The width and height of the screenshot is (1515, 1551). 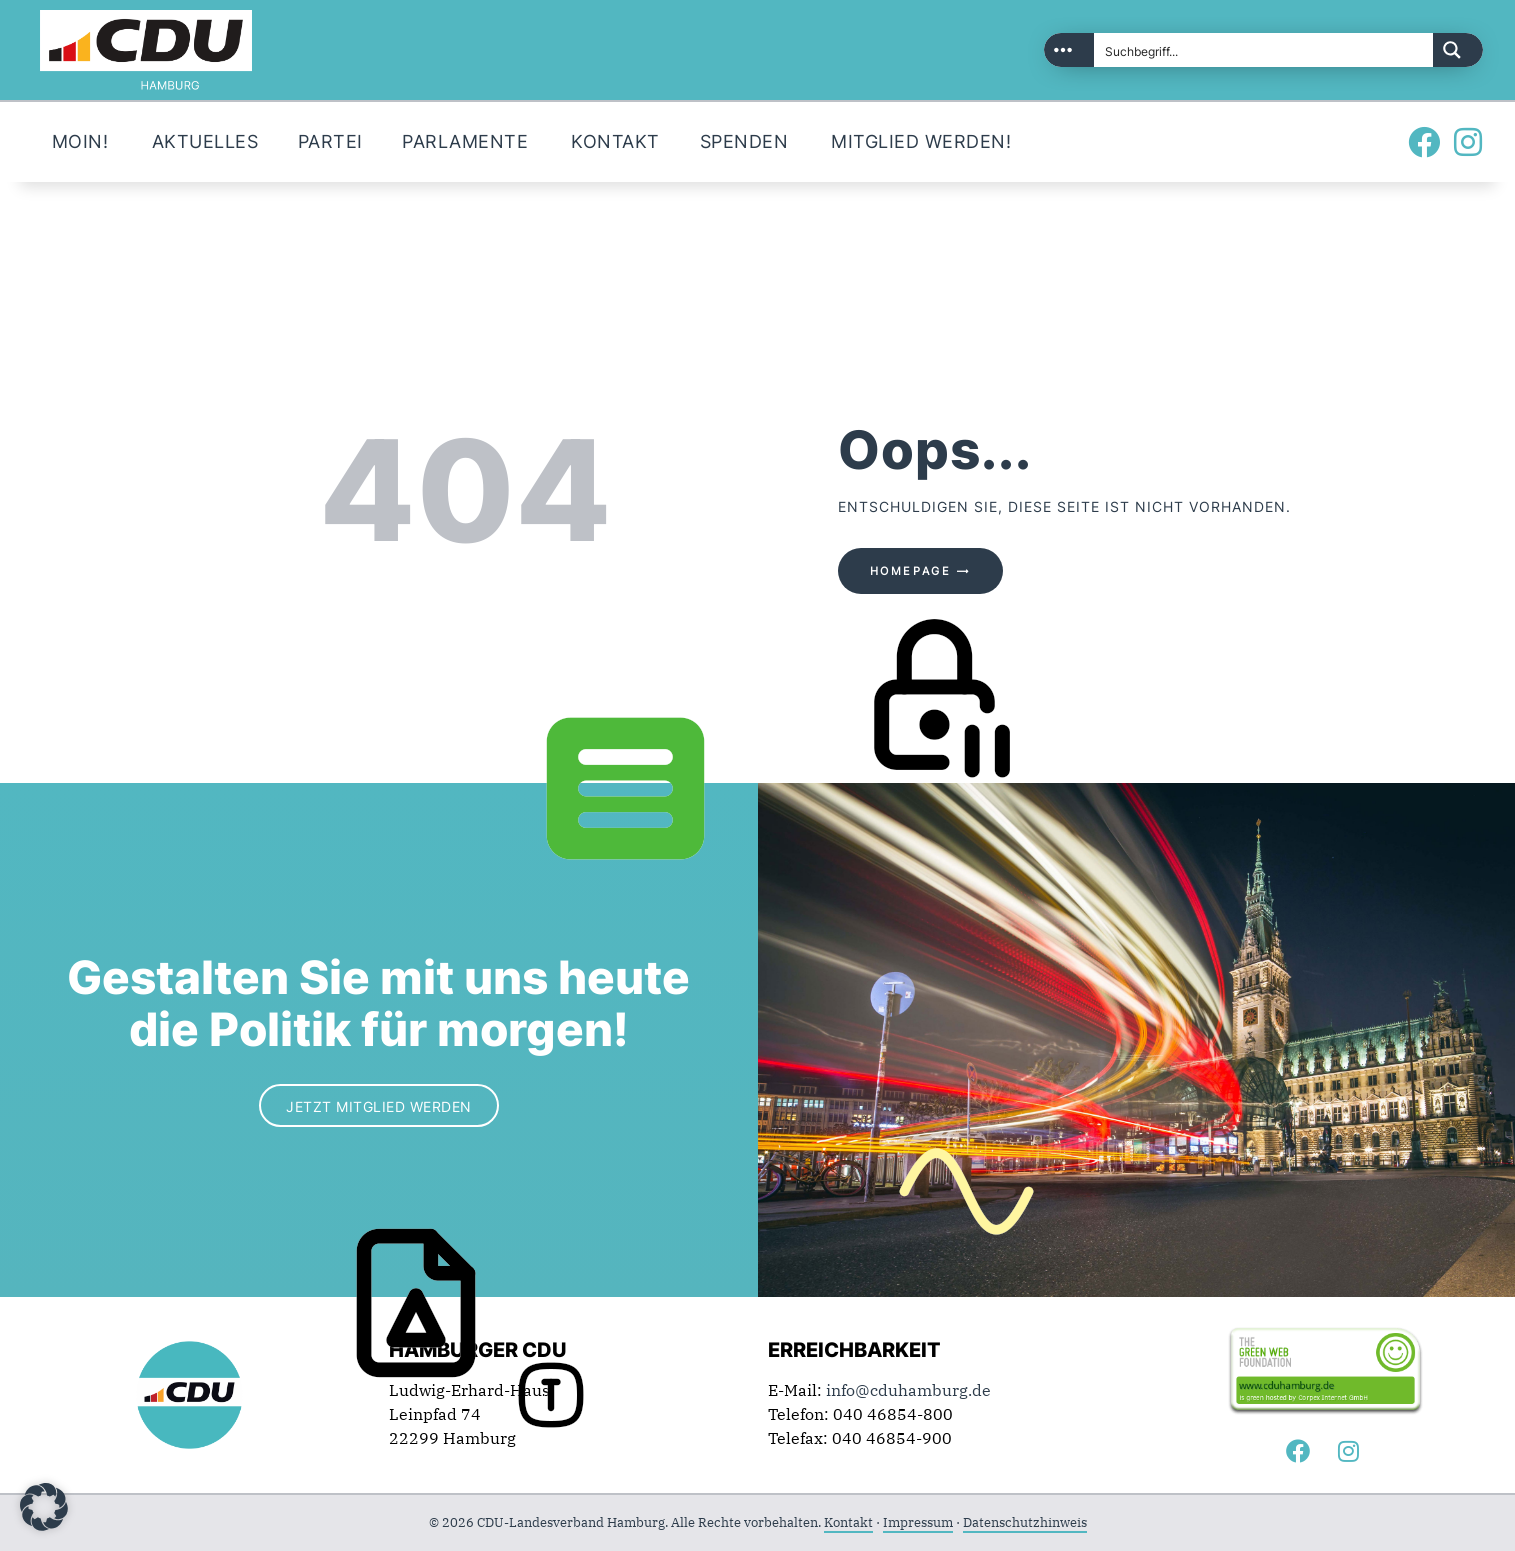 I want to click on view file changes or differences, so click(x=416, y=1303).